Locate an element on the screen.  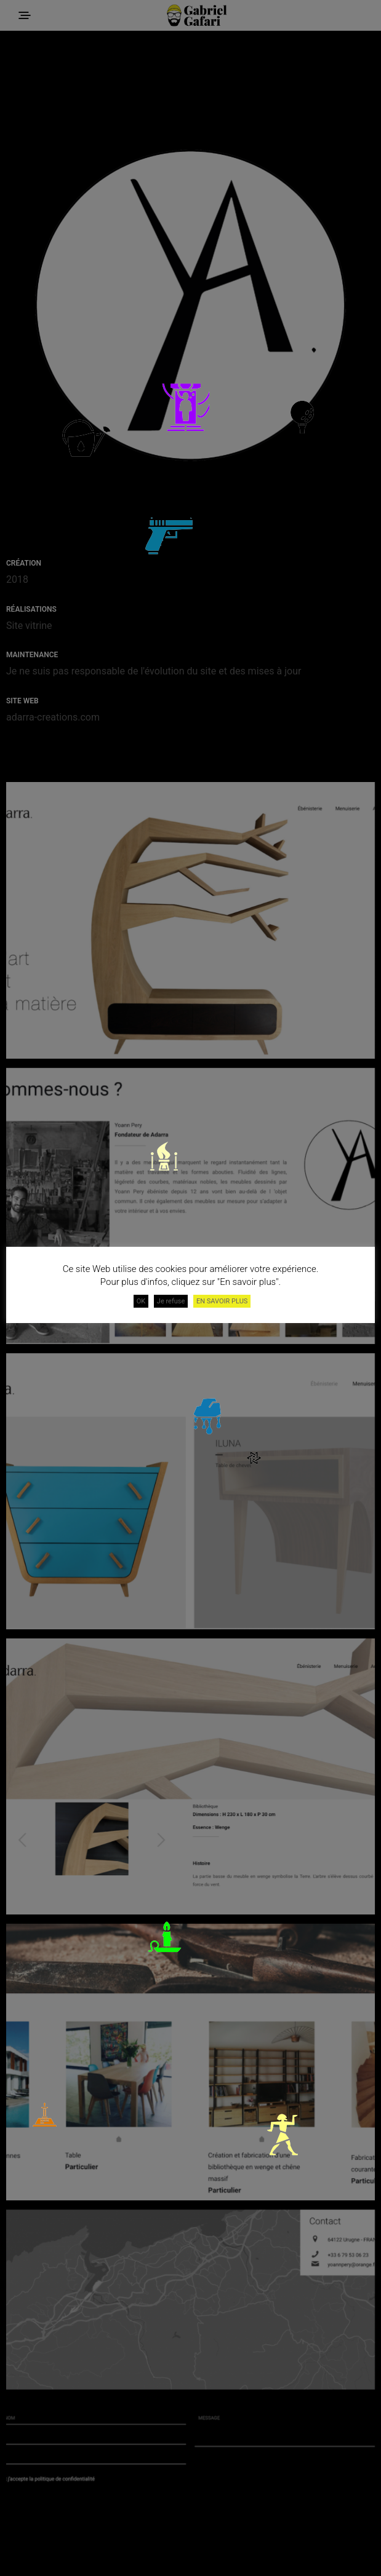
access golf game or mini-golf feature is located at coordinates (302, 417).